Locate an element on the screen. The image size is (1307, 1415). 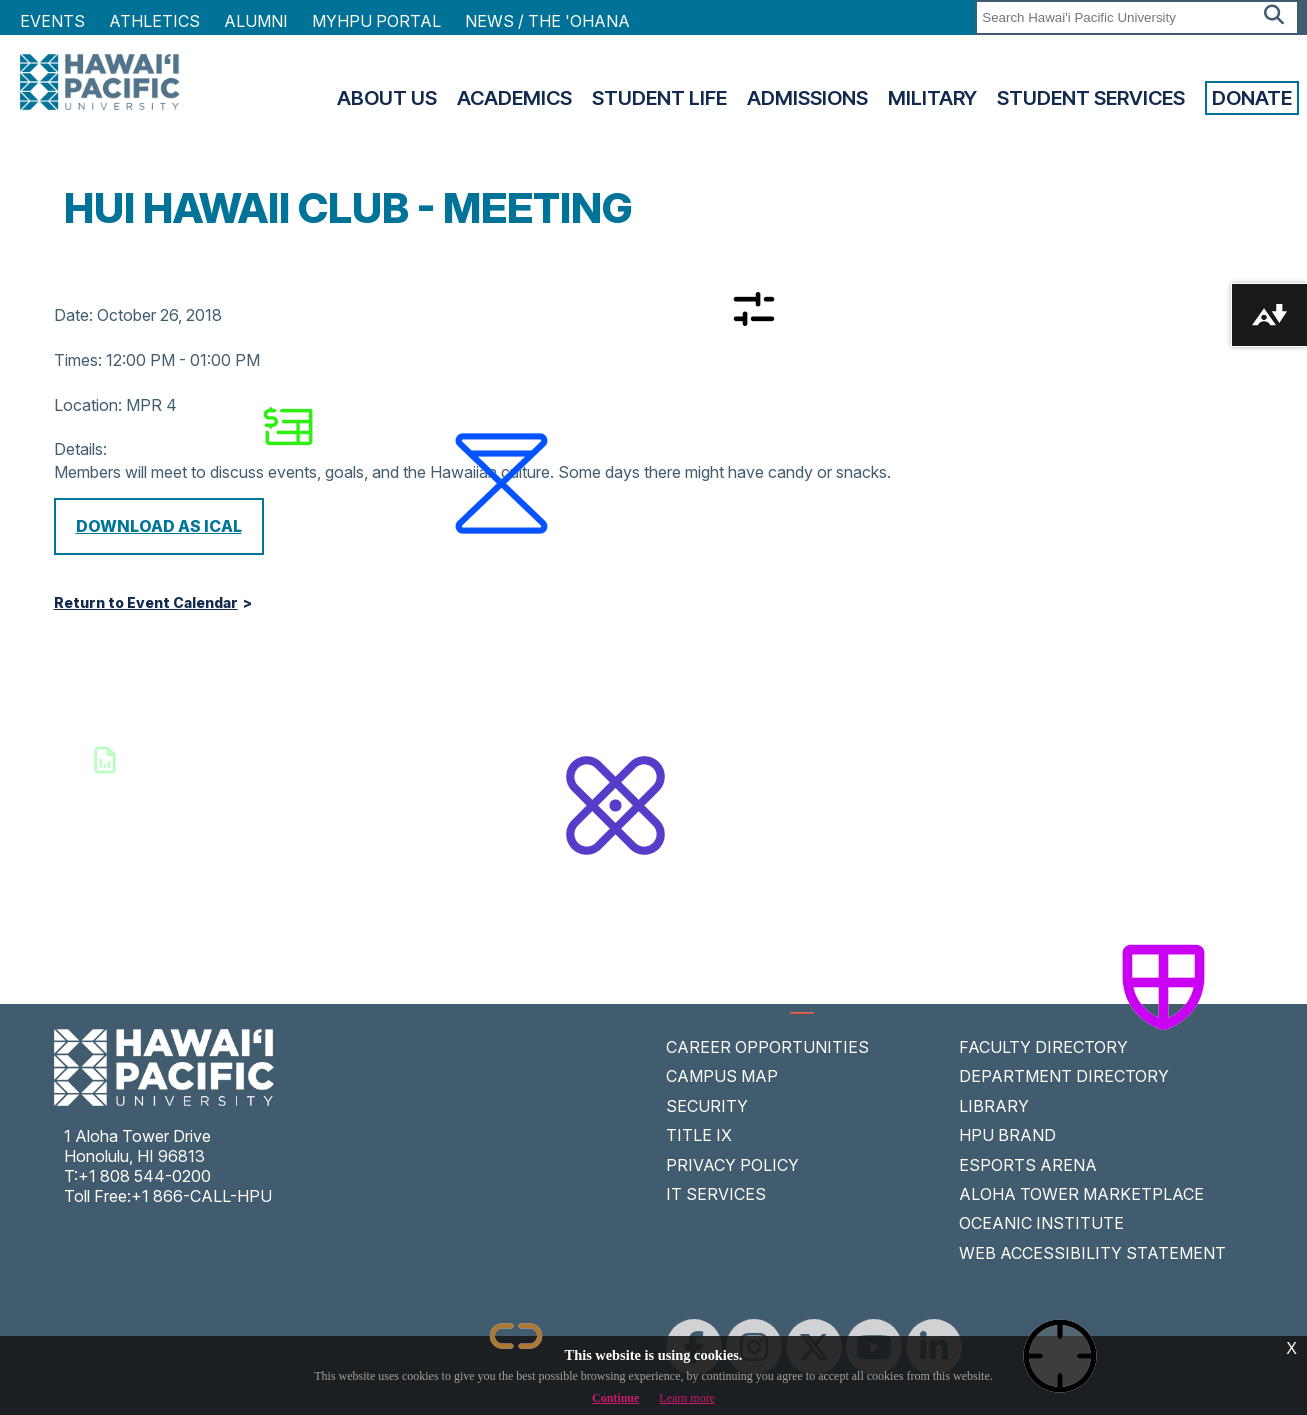
adjust settings or preferences is located at coordinates (754, 309).